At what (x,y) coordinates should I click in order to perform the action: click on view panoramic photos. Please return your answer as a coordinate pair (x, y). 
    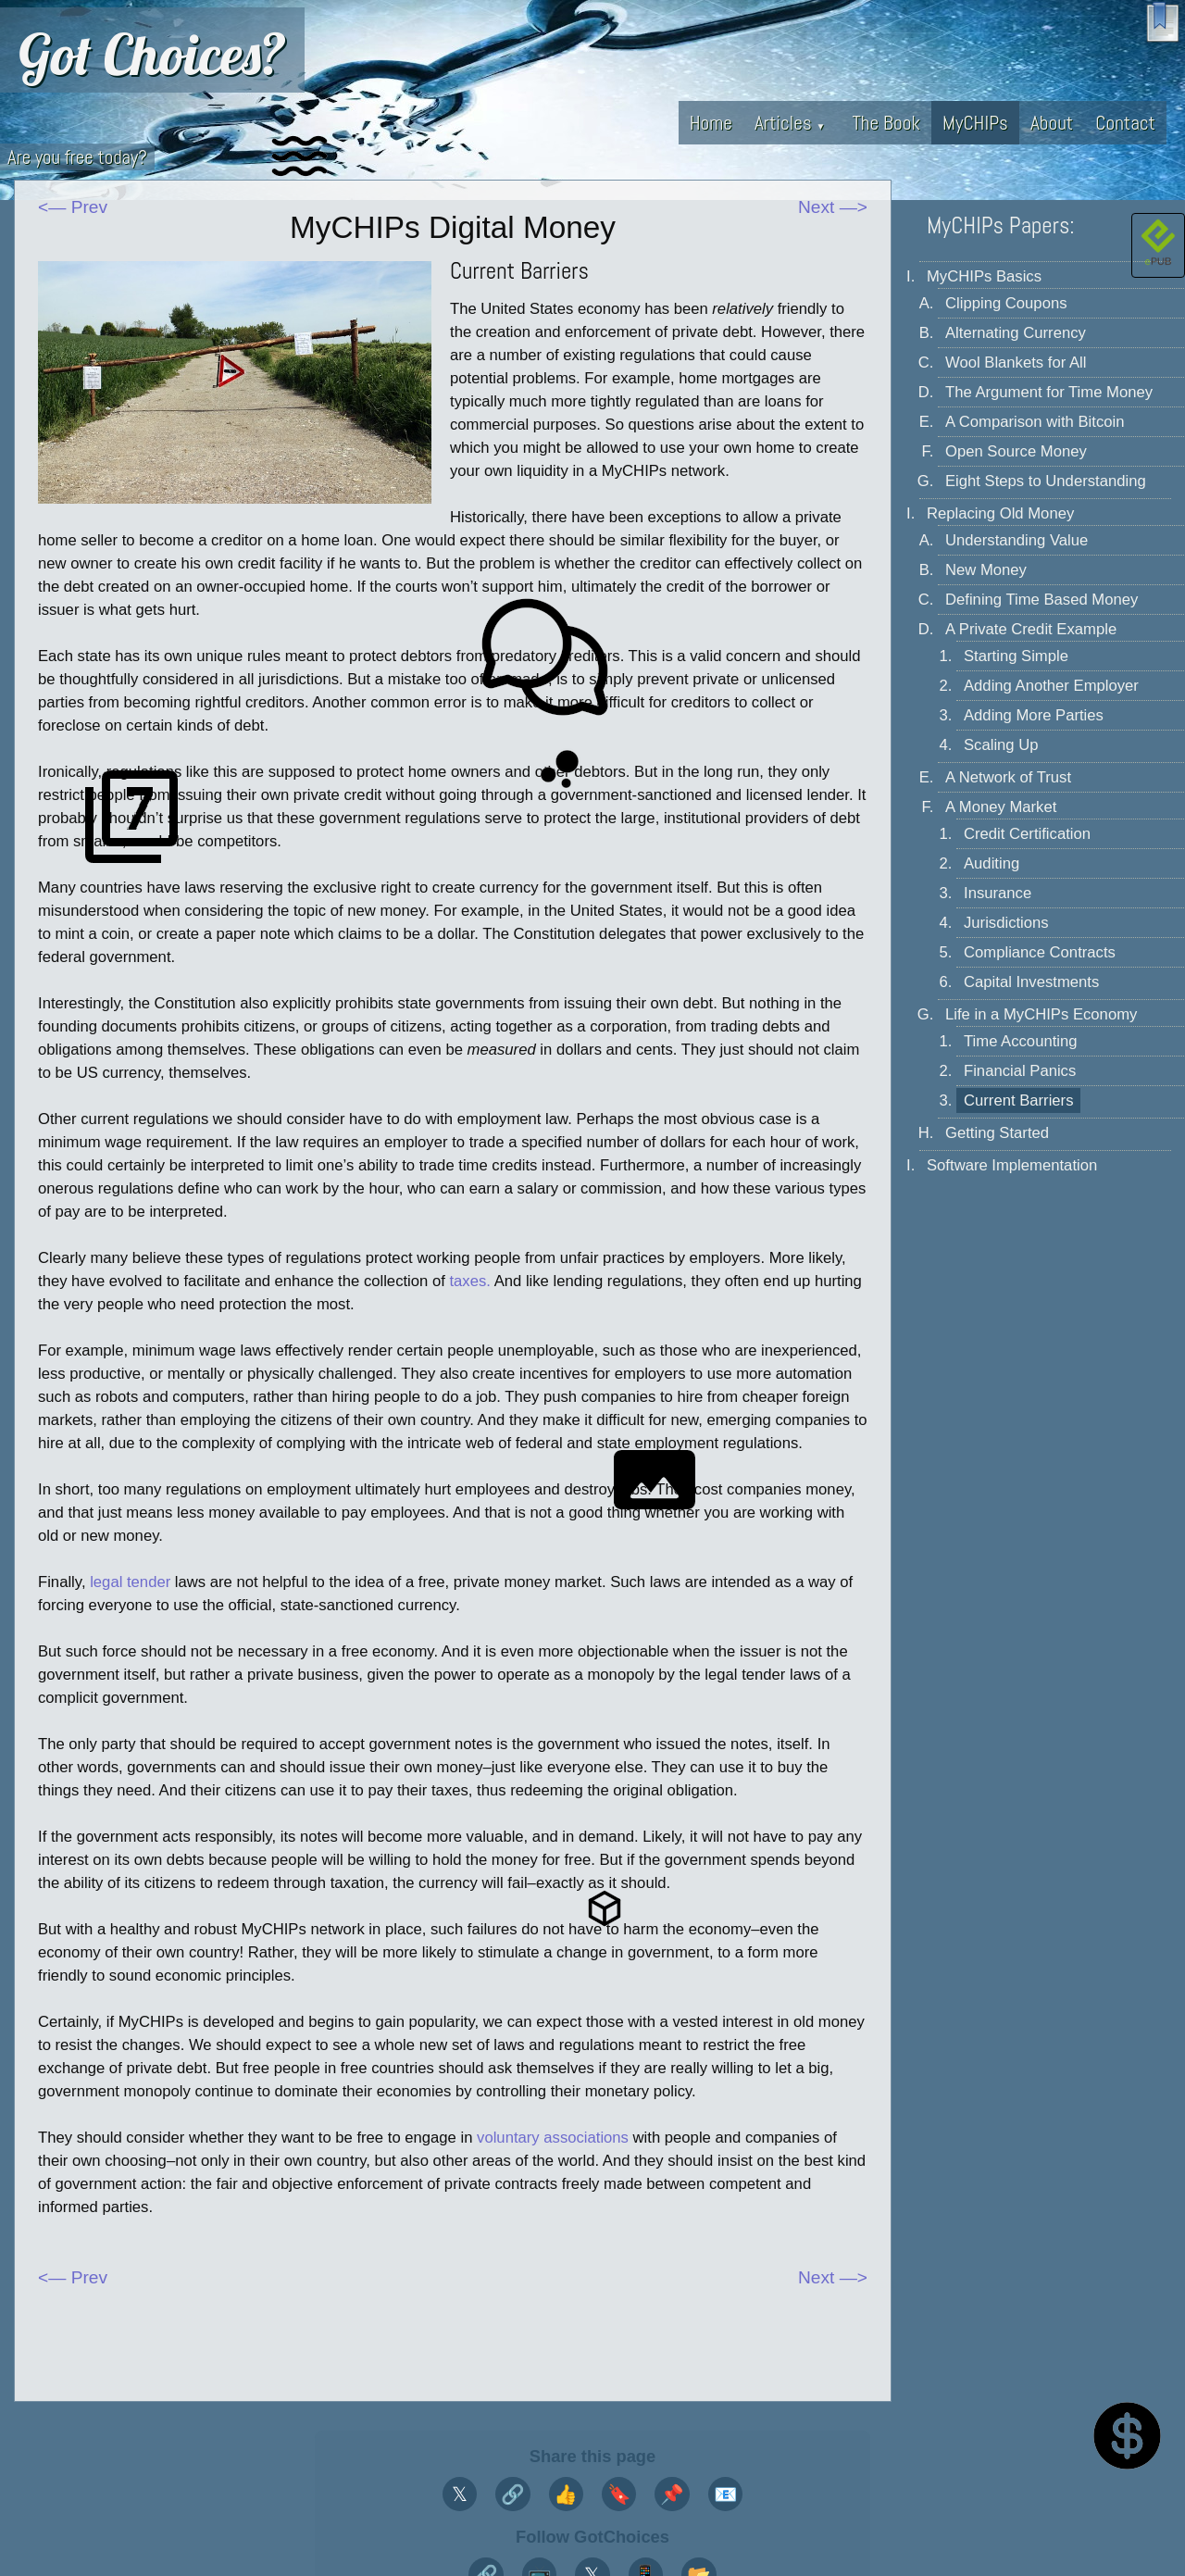
    Looking at the image, I should click on (655, 1480).